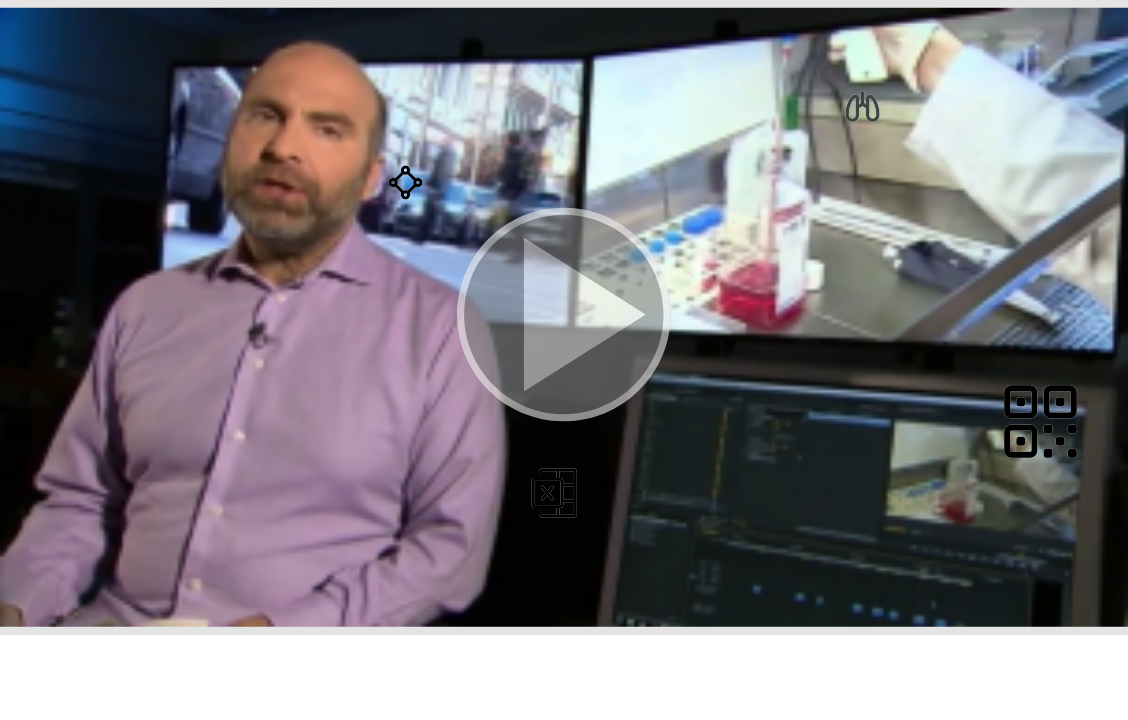 The height and width of the screenshot is (720, 1128). Describe the element at coordinates (862, 106) in the screenshot. I see `access respiratory health information` at that location.